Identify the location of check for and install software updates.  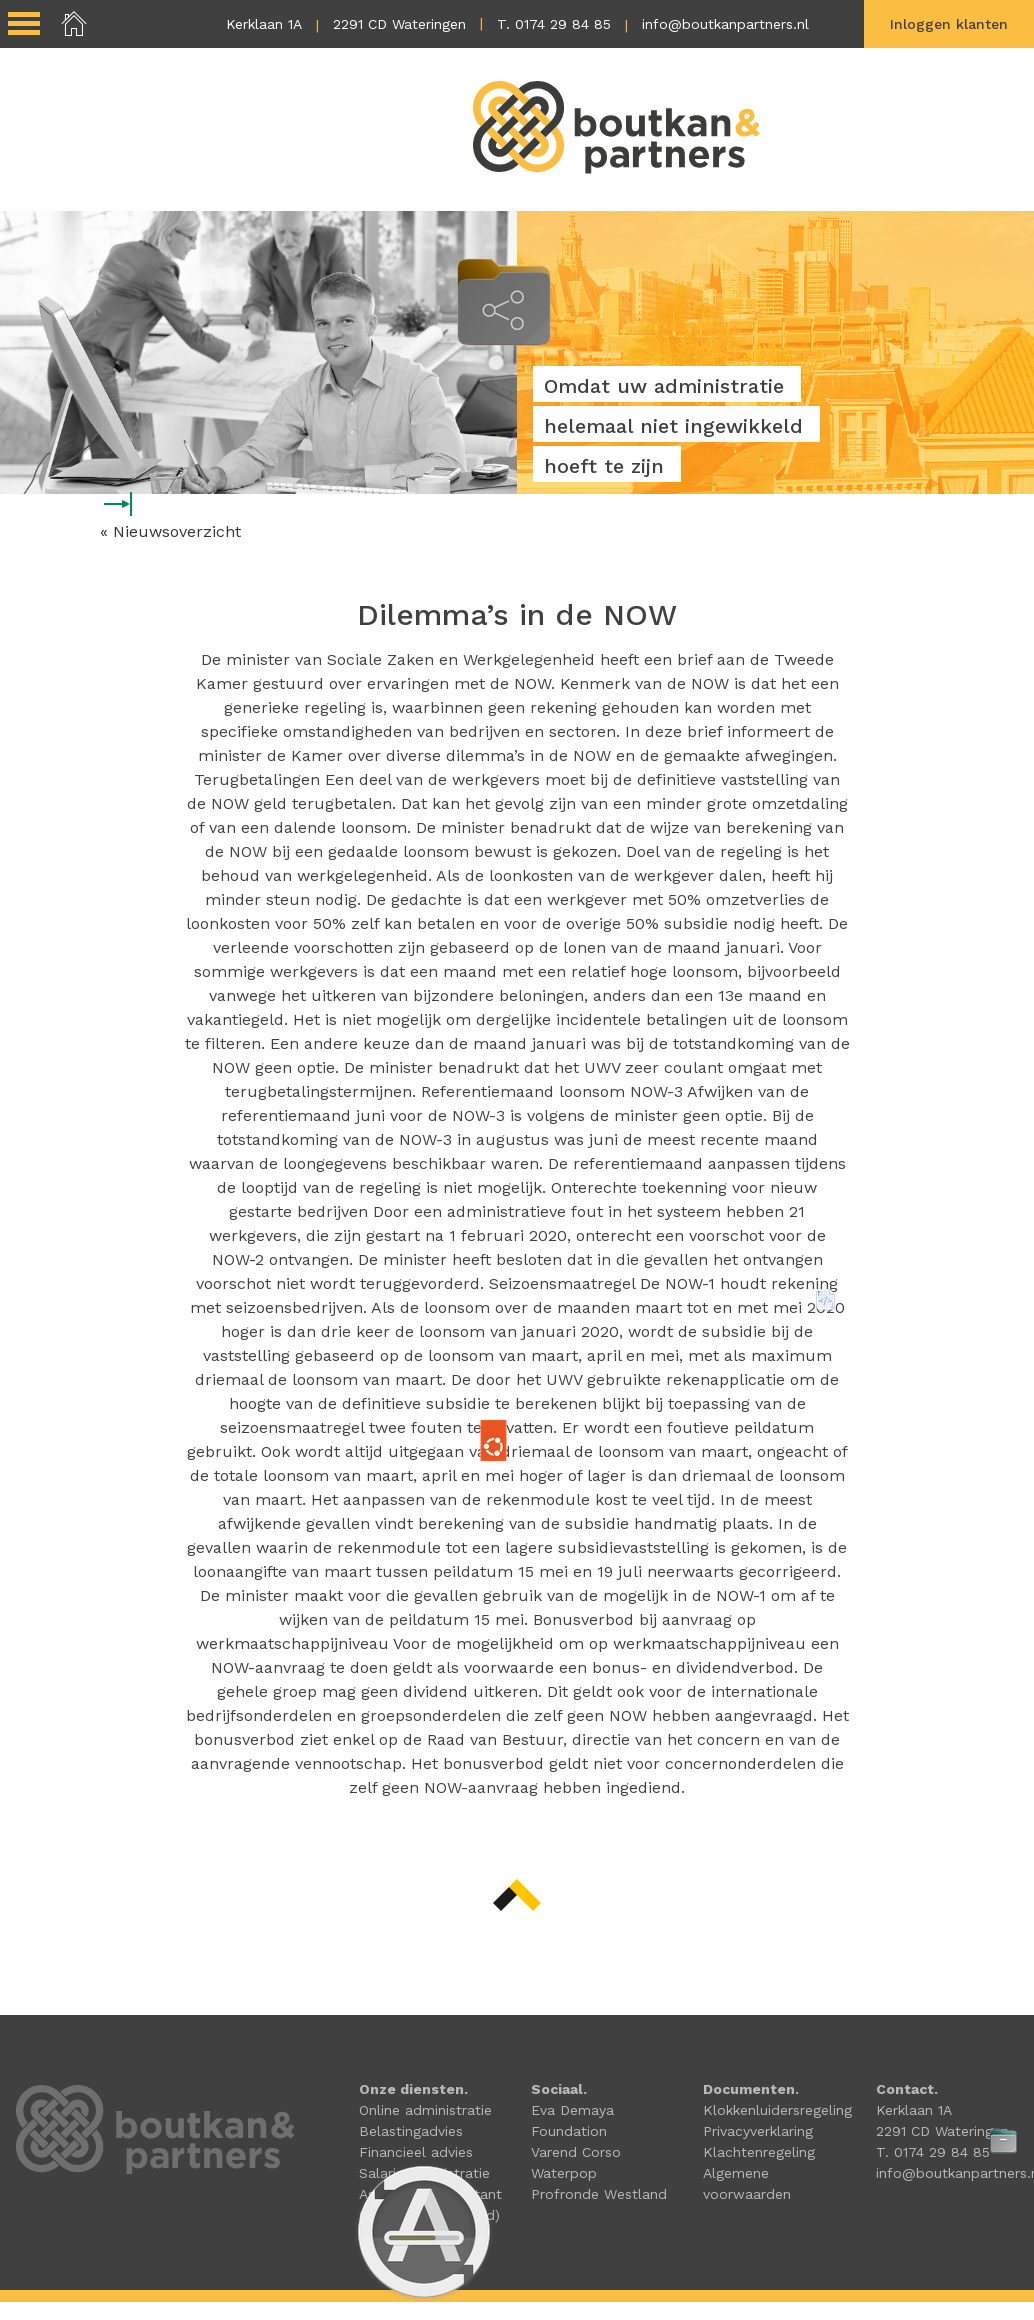
(424, 2232).